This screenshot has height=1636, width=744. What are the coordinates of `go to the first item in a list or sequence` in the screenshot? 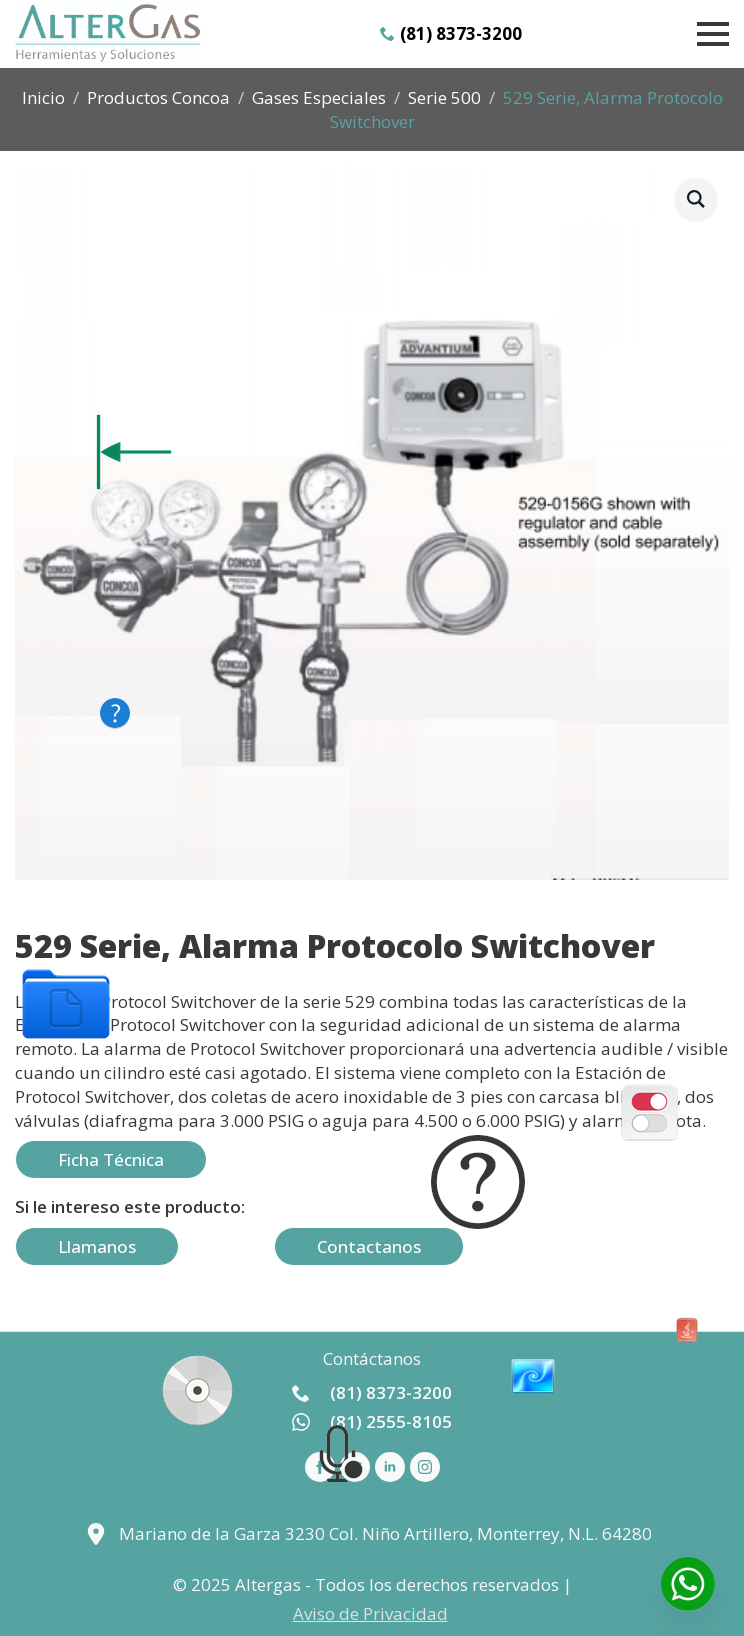 It's located at (134, 452).